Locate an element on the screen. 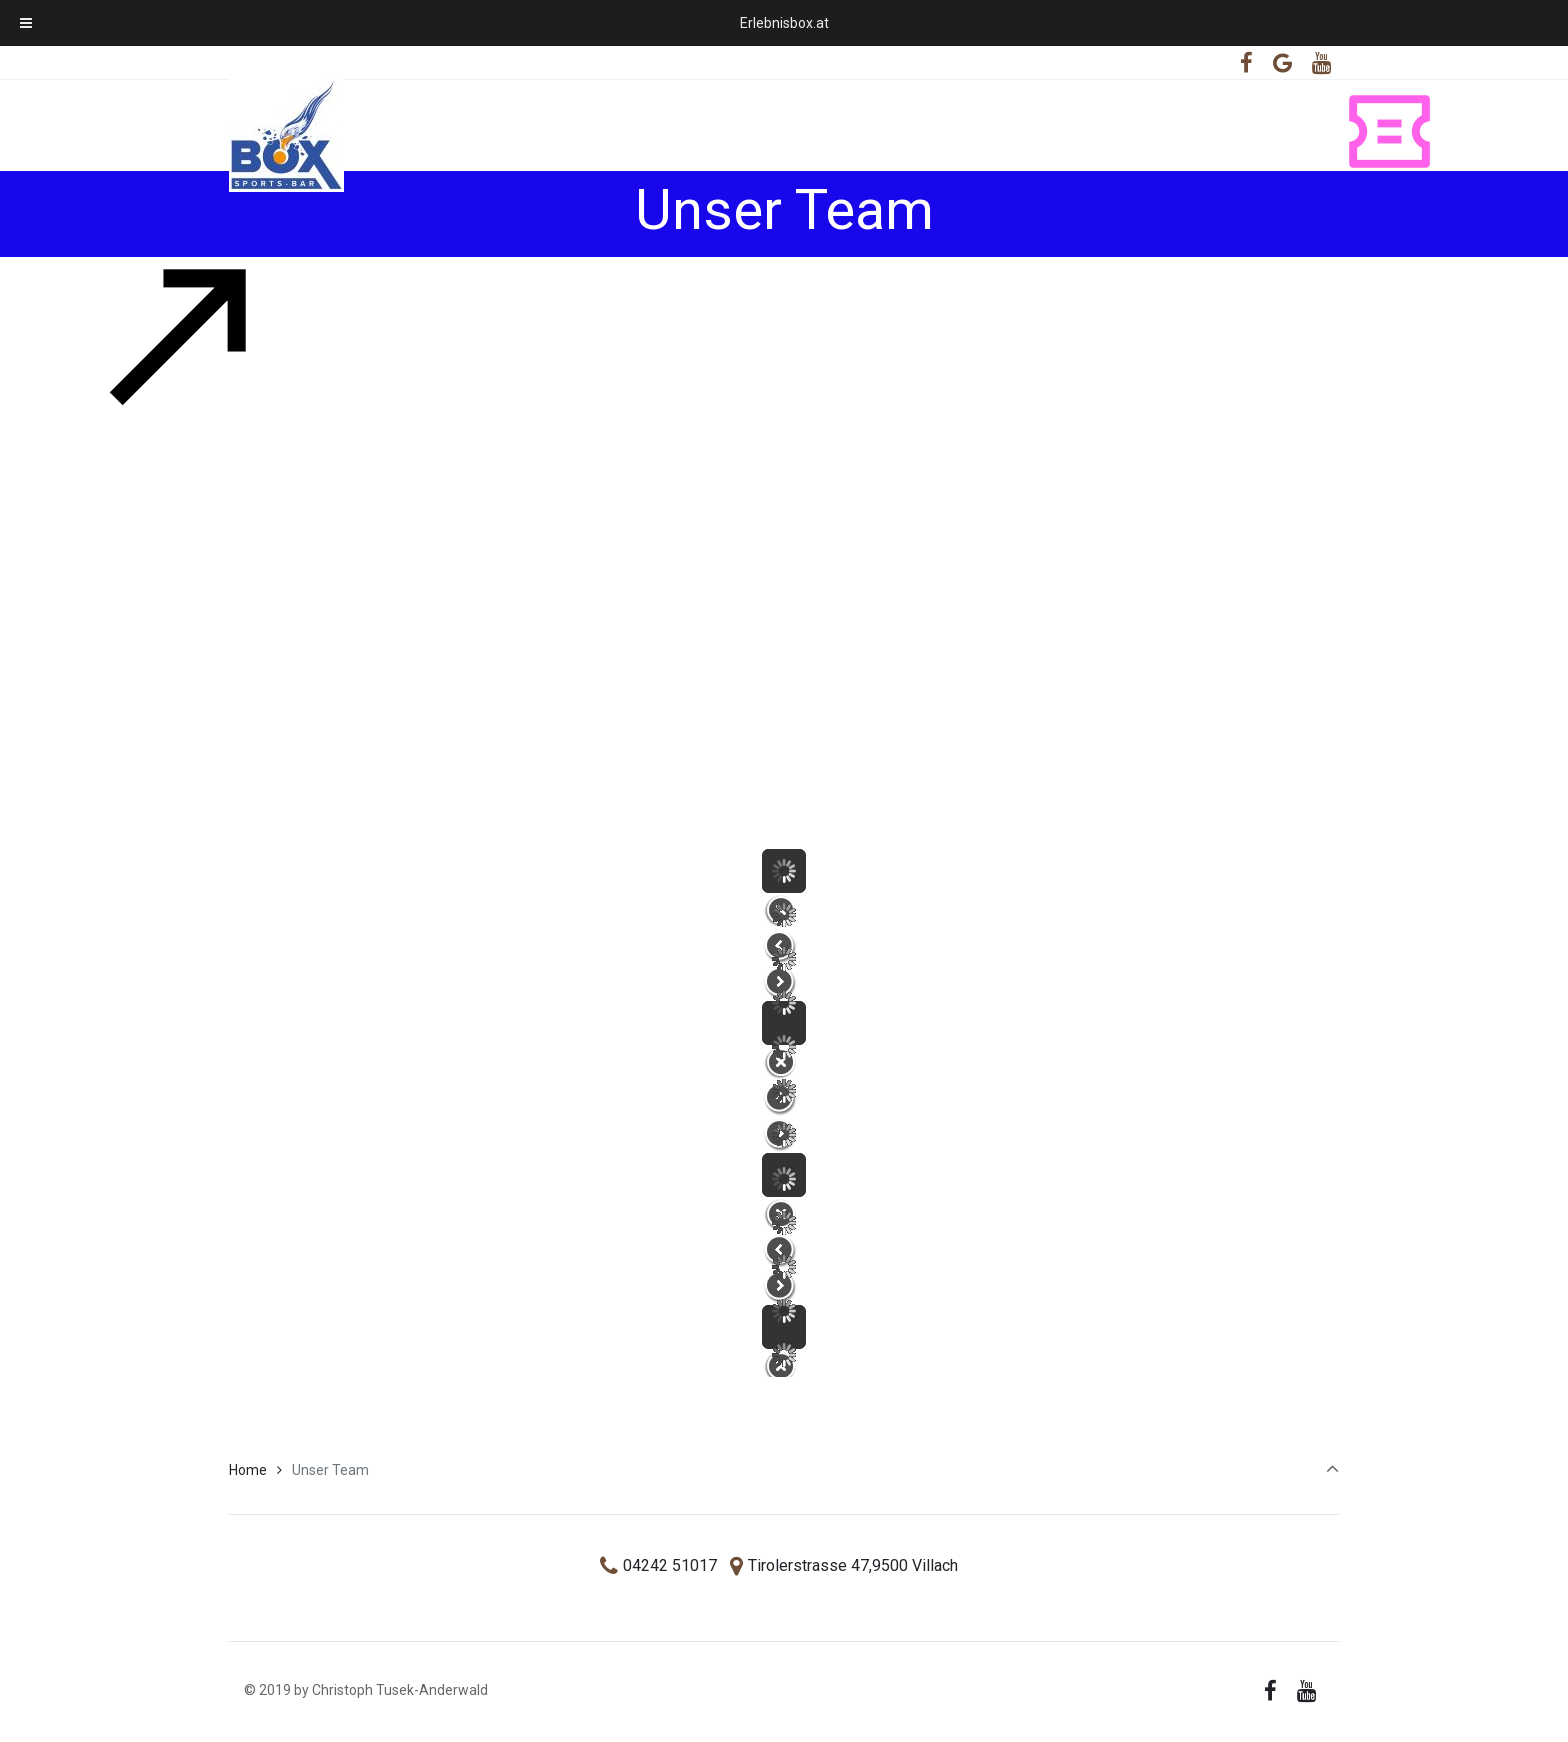 The height and width of the screenshot is (1742, 1568). view available coupons or discounts is located at coordinates (1389, 131).